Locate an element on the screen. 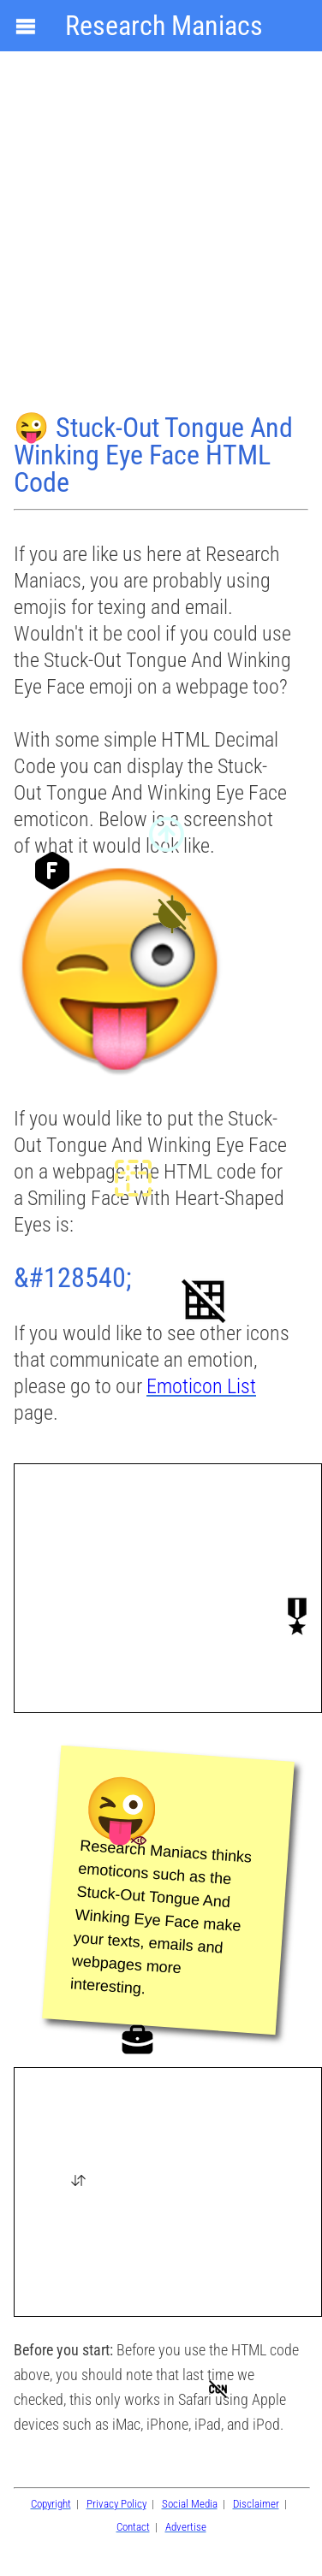 This screenshot has width=322, height=2576. view achievements or awards is located at coordinates (297, 1616).